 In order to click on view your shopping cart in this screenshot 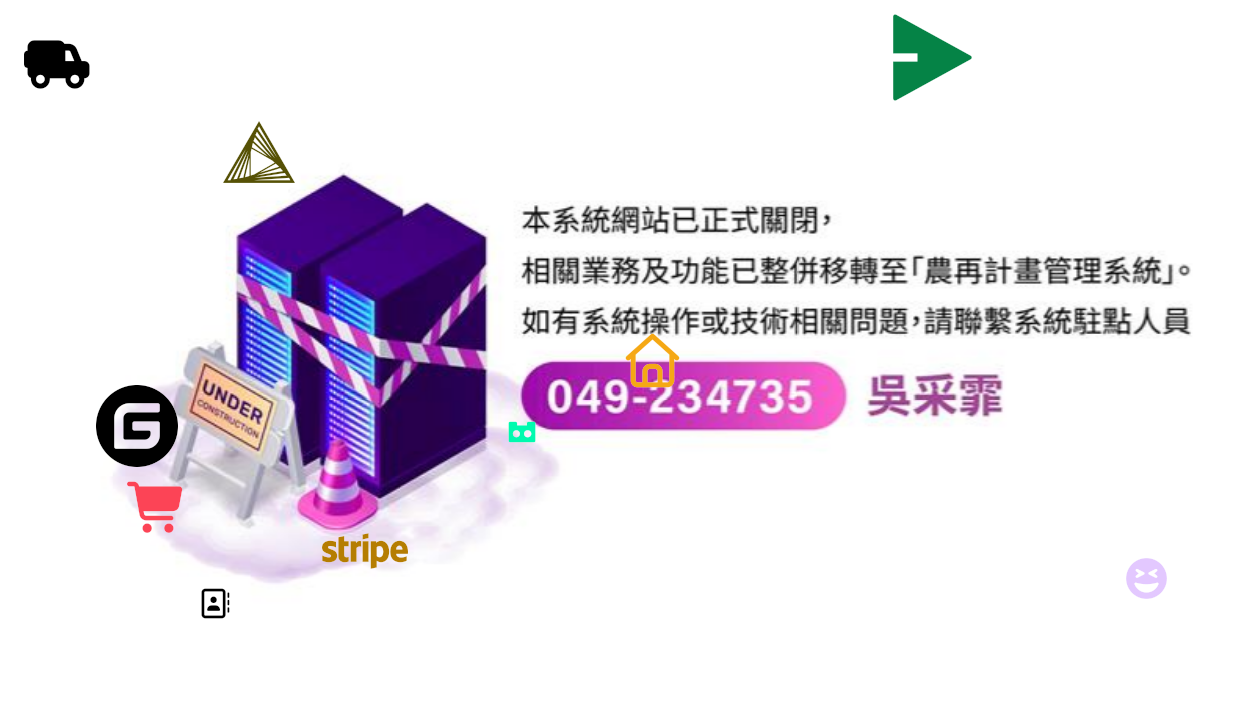, I will do `click(158, 508)`.